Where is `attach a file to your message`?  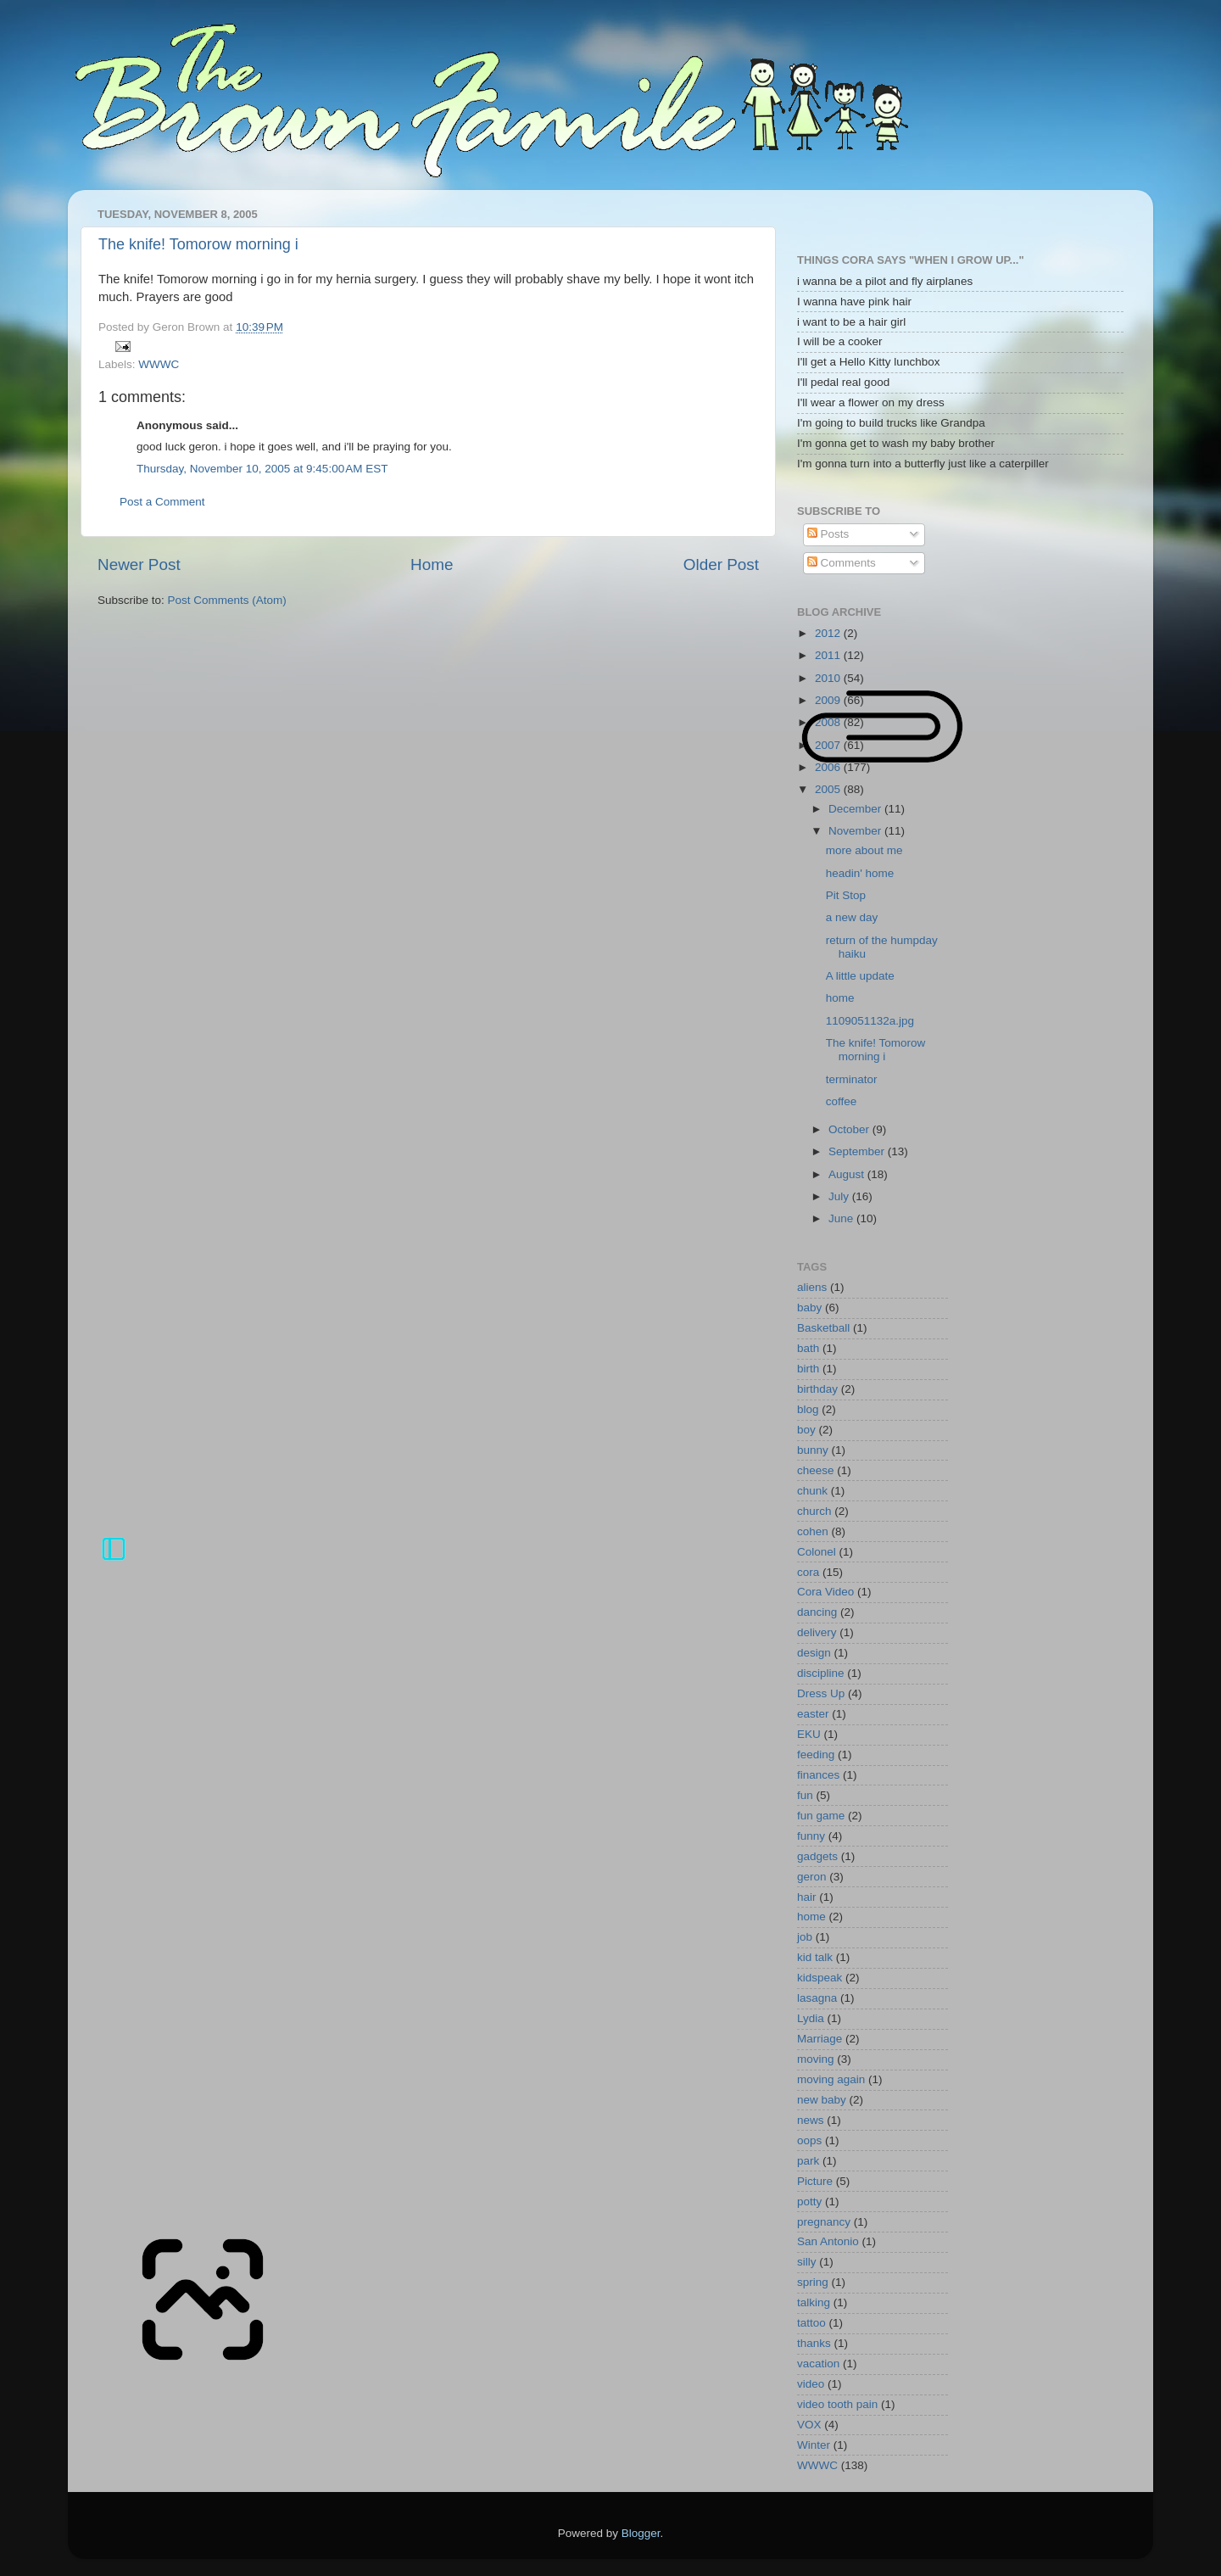 attach a file to your message is located at coordinates (882, 726).